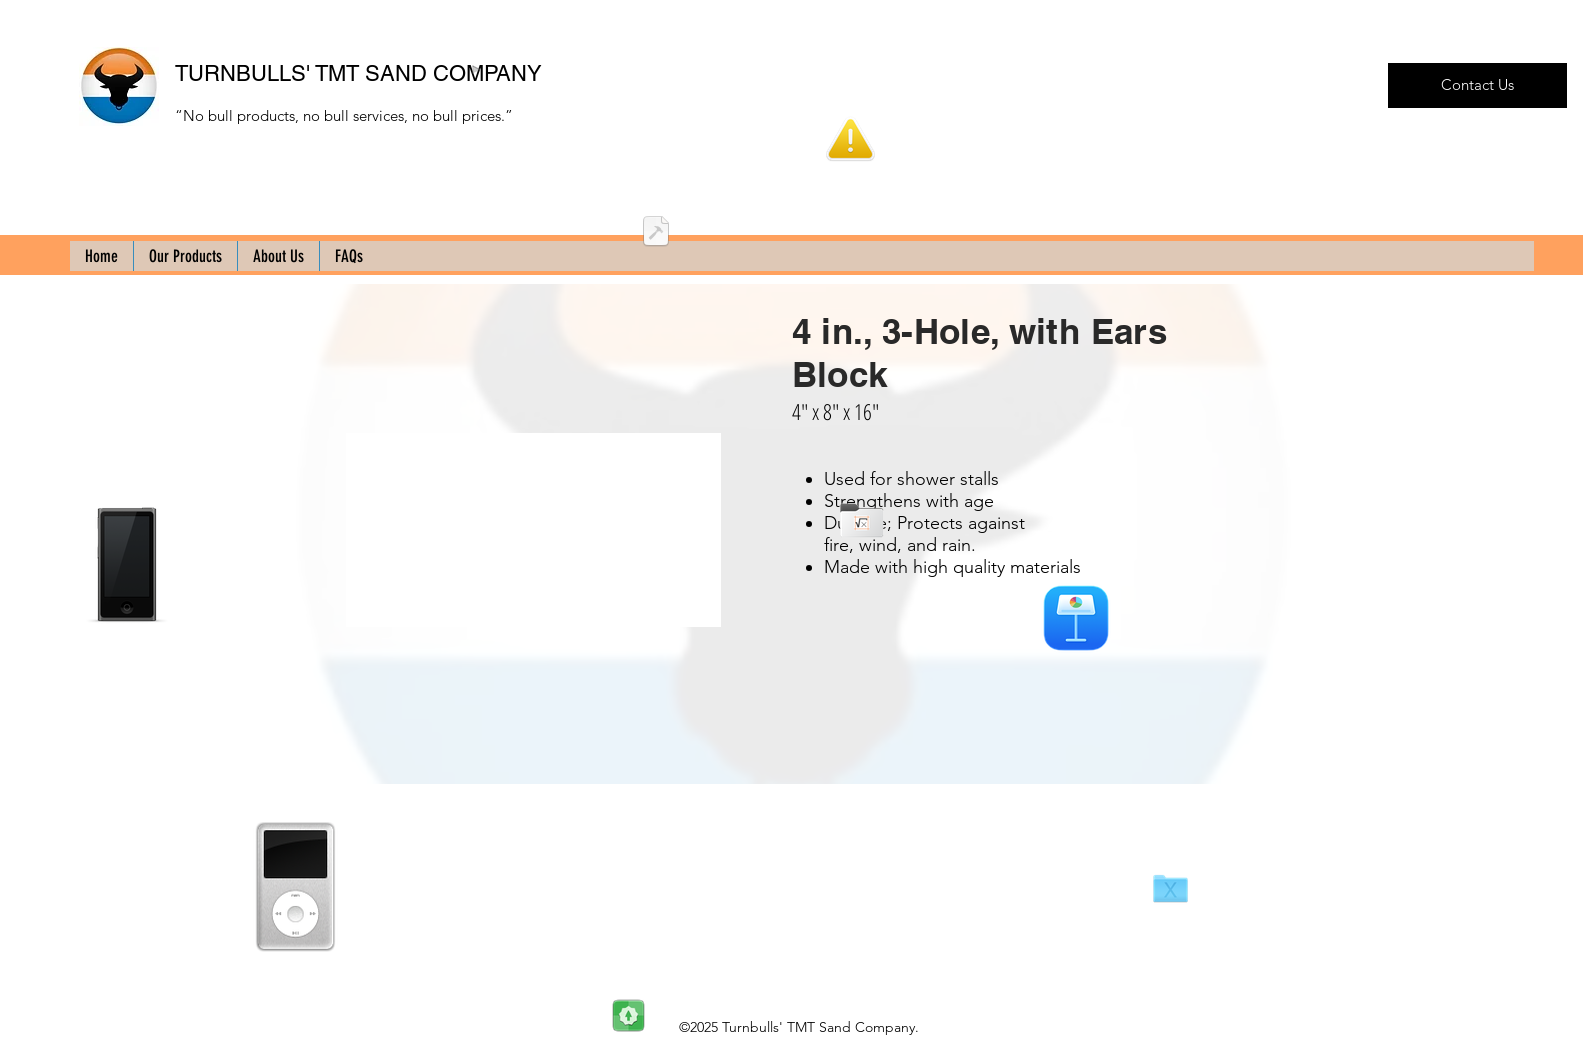  What do you see at coordinates (295, 886) in the screenshot?
I see `access ipod classic device settings` at bounding box center [295, 886].